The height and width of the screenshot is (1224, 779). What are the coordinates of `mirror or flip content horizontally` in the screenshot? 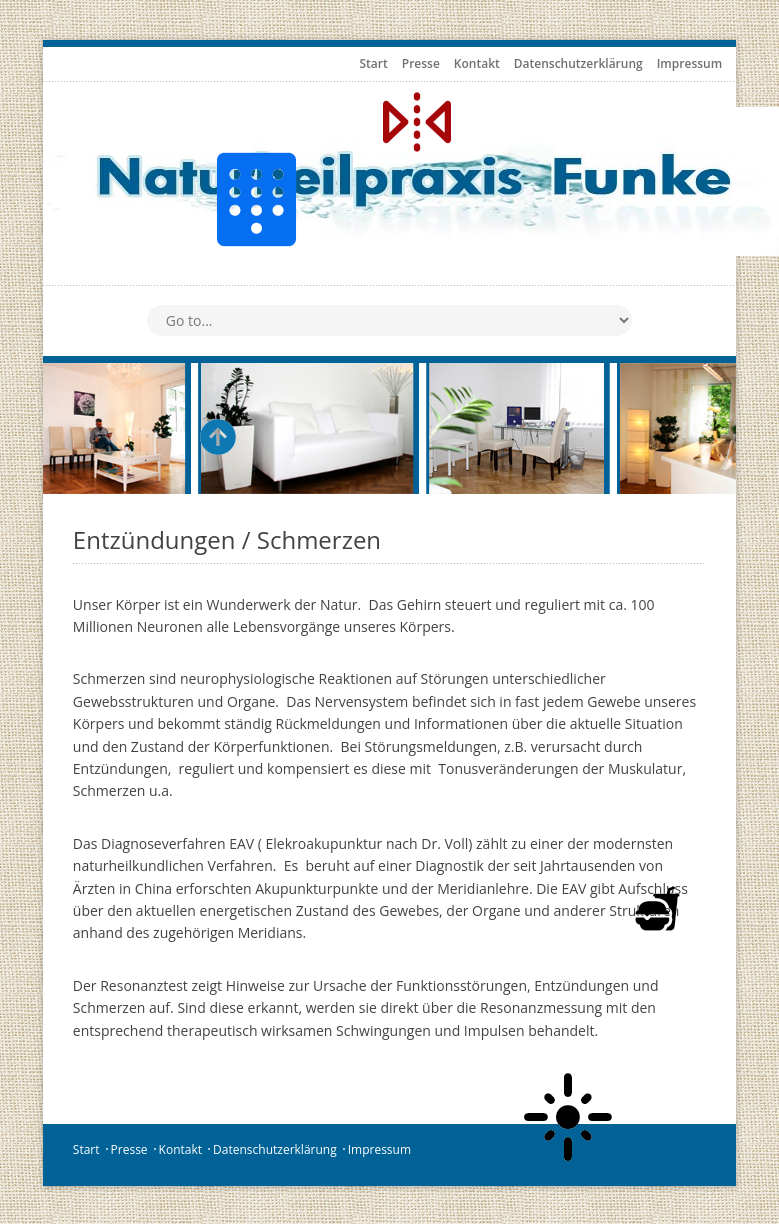 It's located at (417, 122).